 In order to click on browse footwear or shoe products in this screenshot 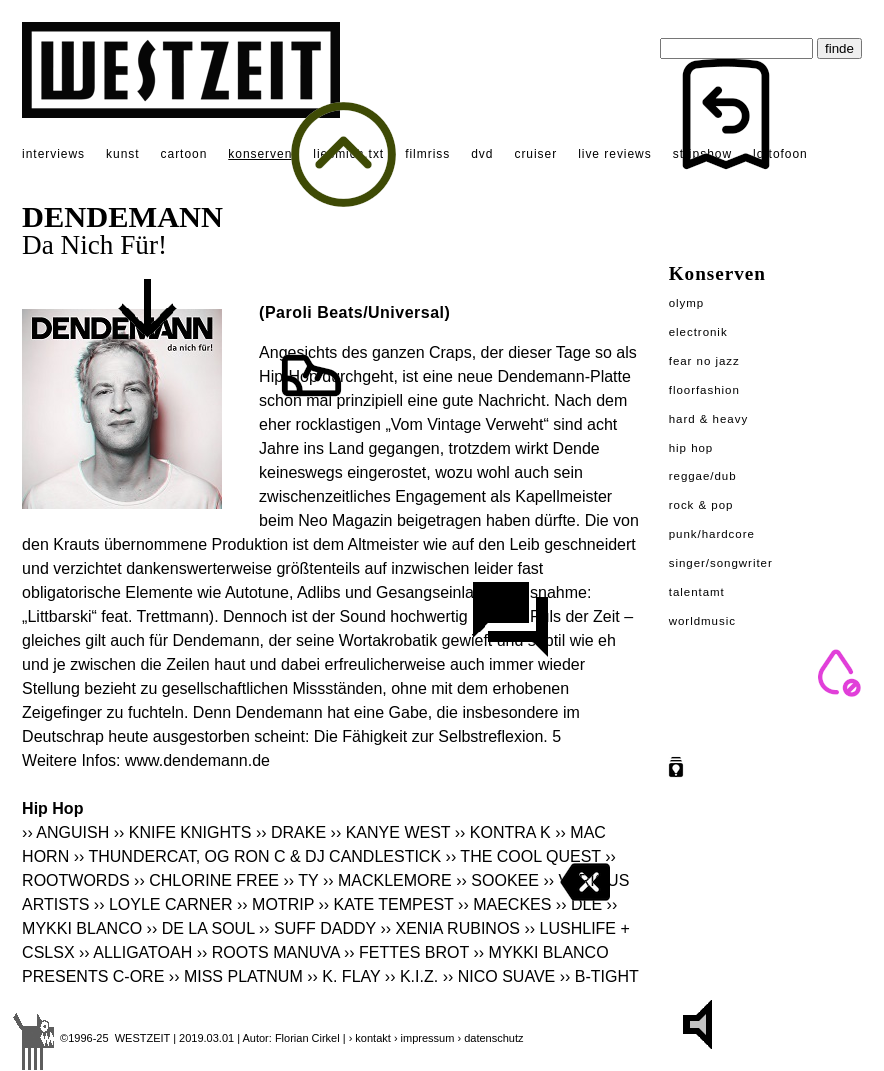, I will do `click(311, 375)`.